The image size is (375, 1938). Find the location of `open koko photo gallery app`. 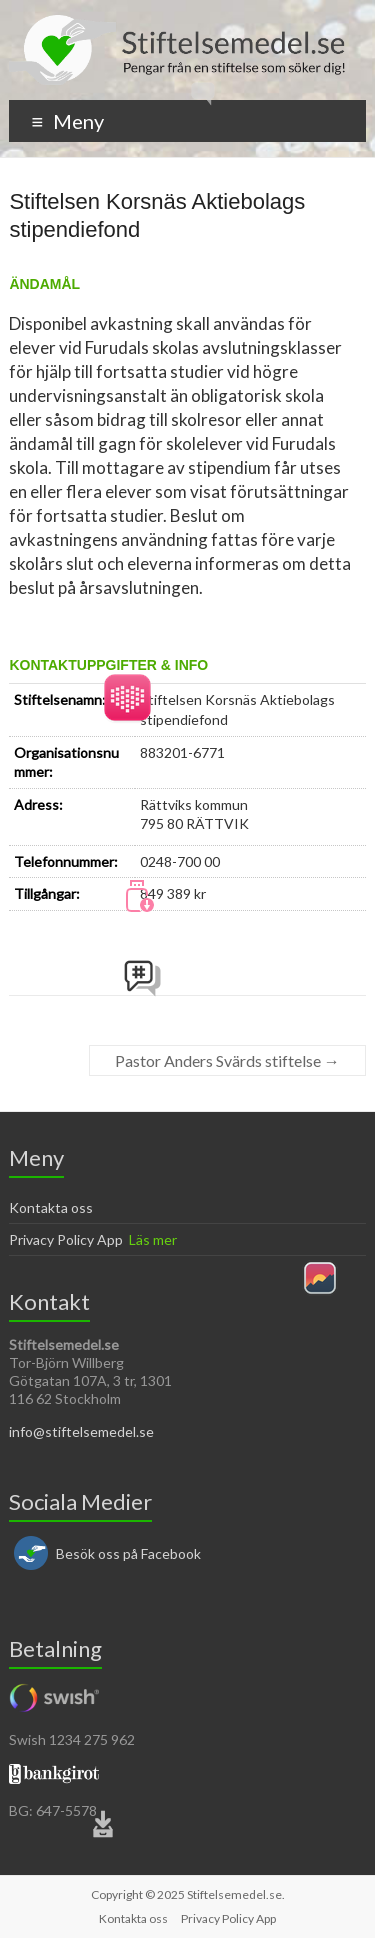

open koko photo gallery app is located at coordinates (320, 1278).